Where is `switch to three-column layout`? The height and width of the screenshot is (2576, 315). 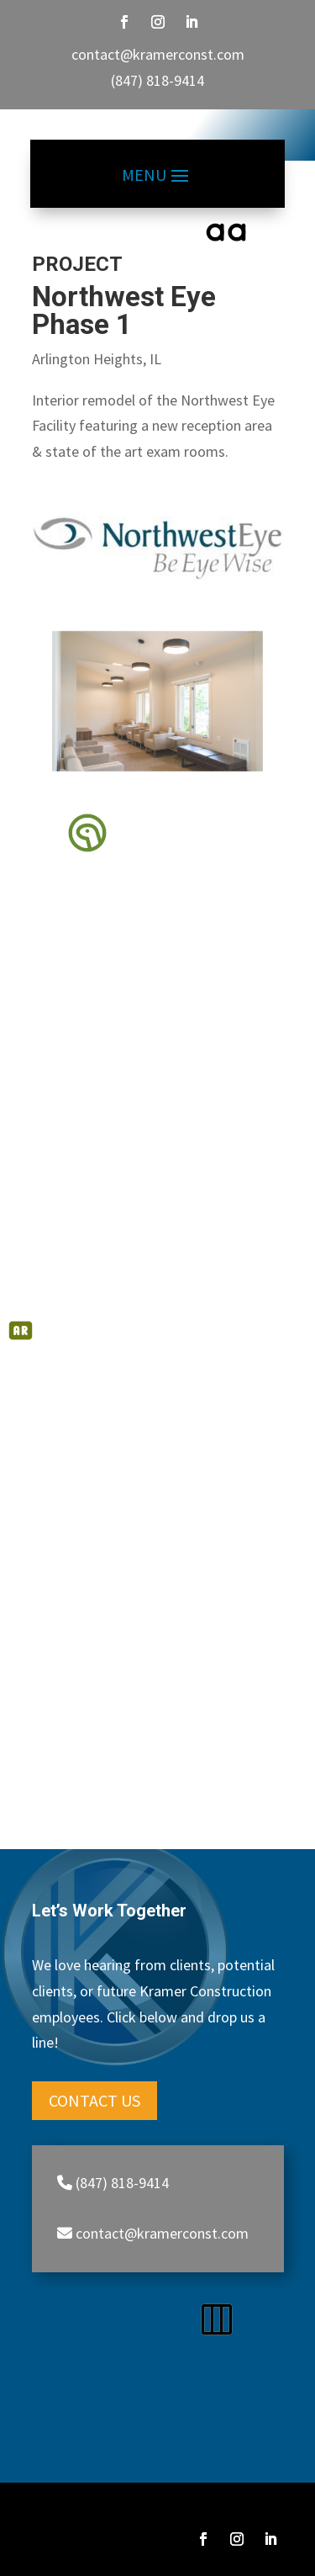
switch to three-column layout is located at coordinates (217, 2319).